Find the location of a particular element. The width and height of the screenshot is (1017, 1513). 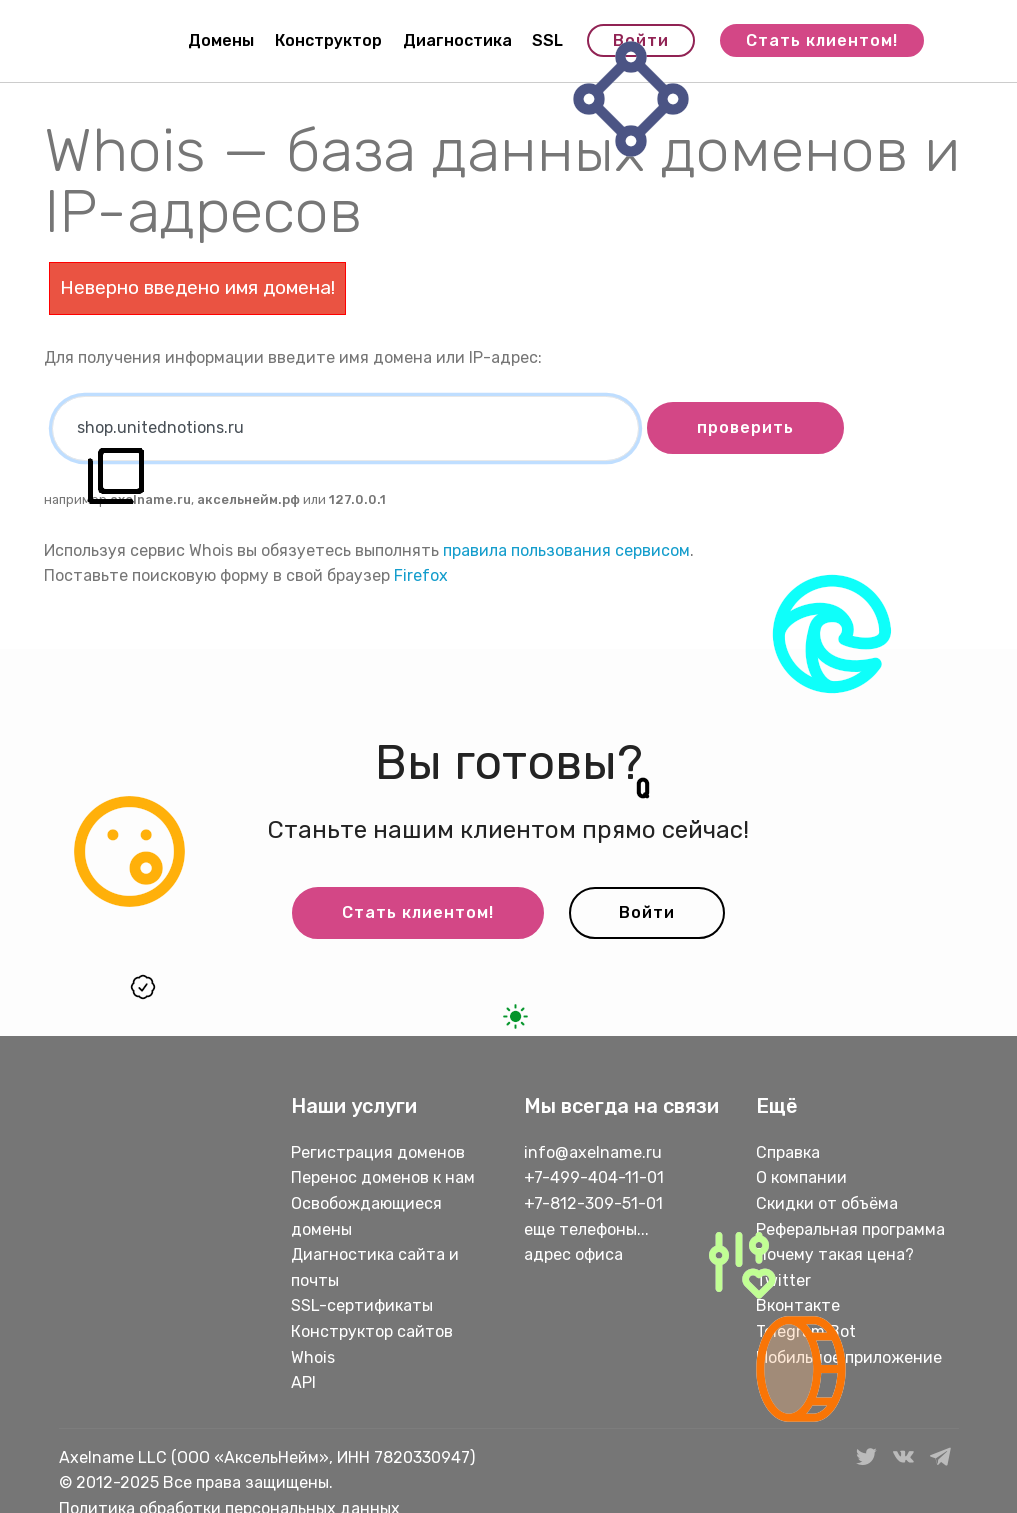

verified account or user badge is located at coordinates (143, 987).